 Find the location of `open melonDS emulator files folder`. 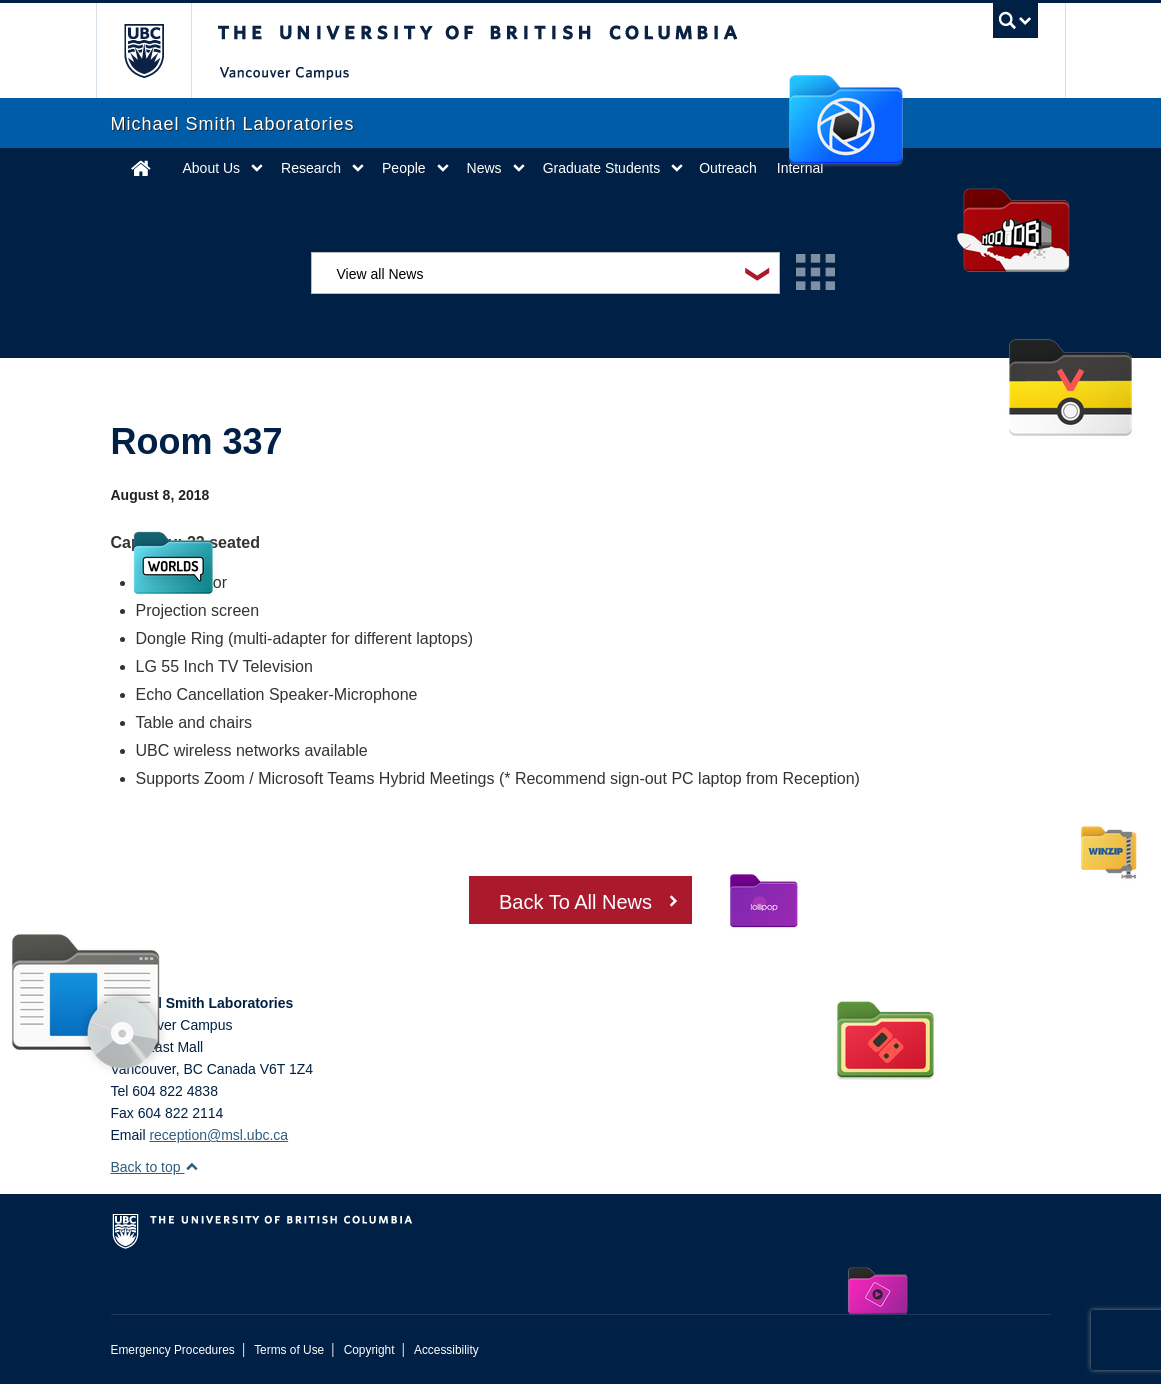

open melonDS emulator files folder is located at coordinates (885, 1042).